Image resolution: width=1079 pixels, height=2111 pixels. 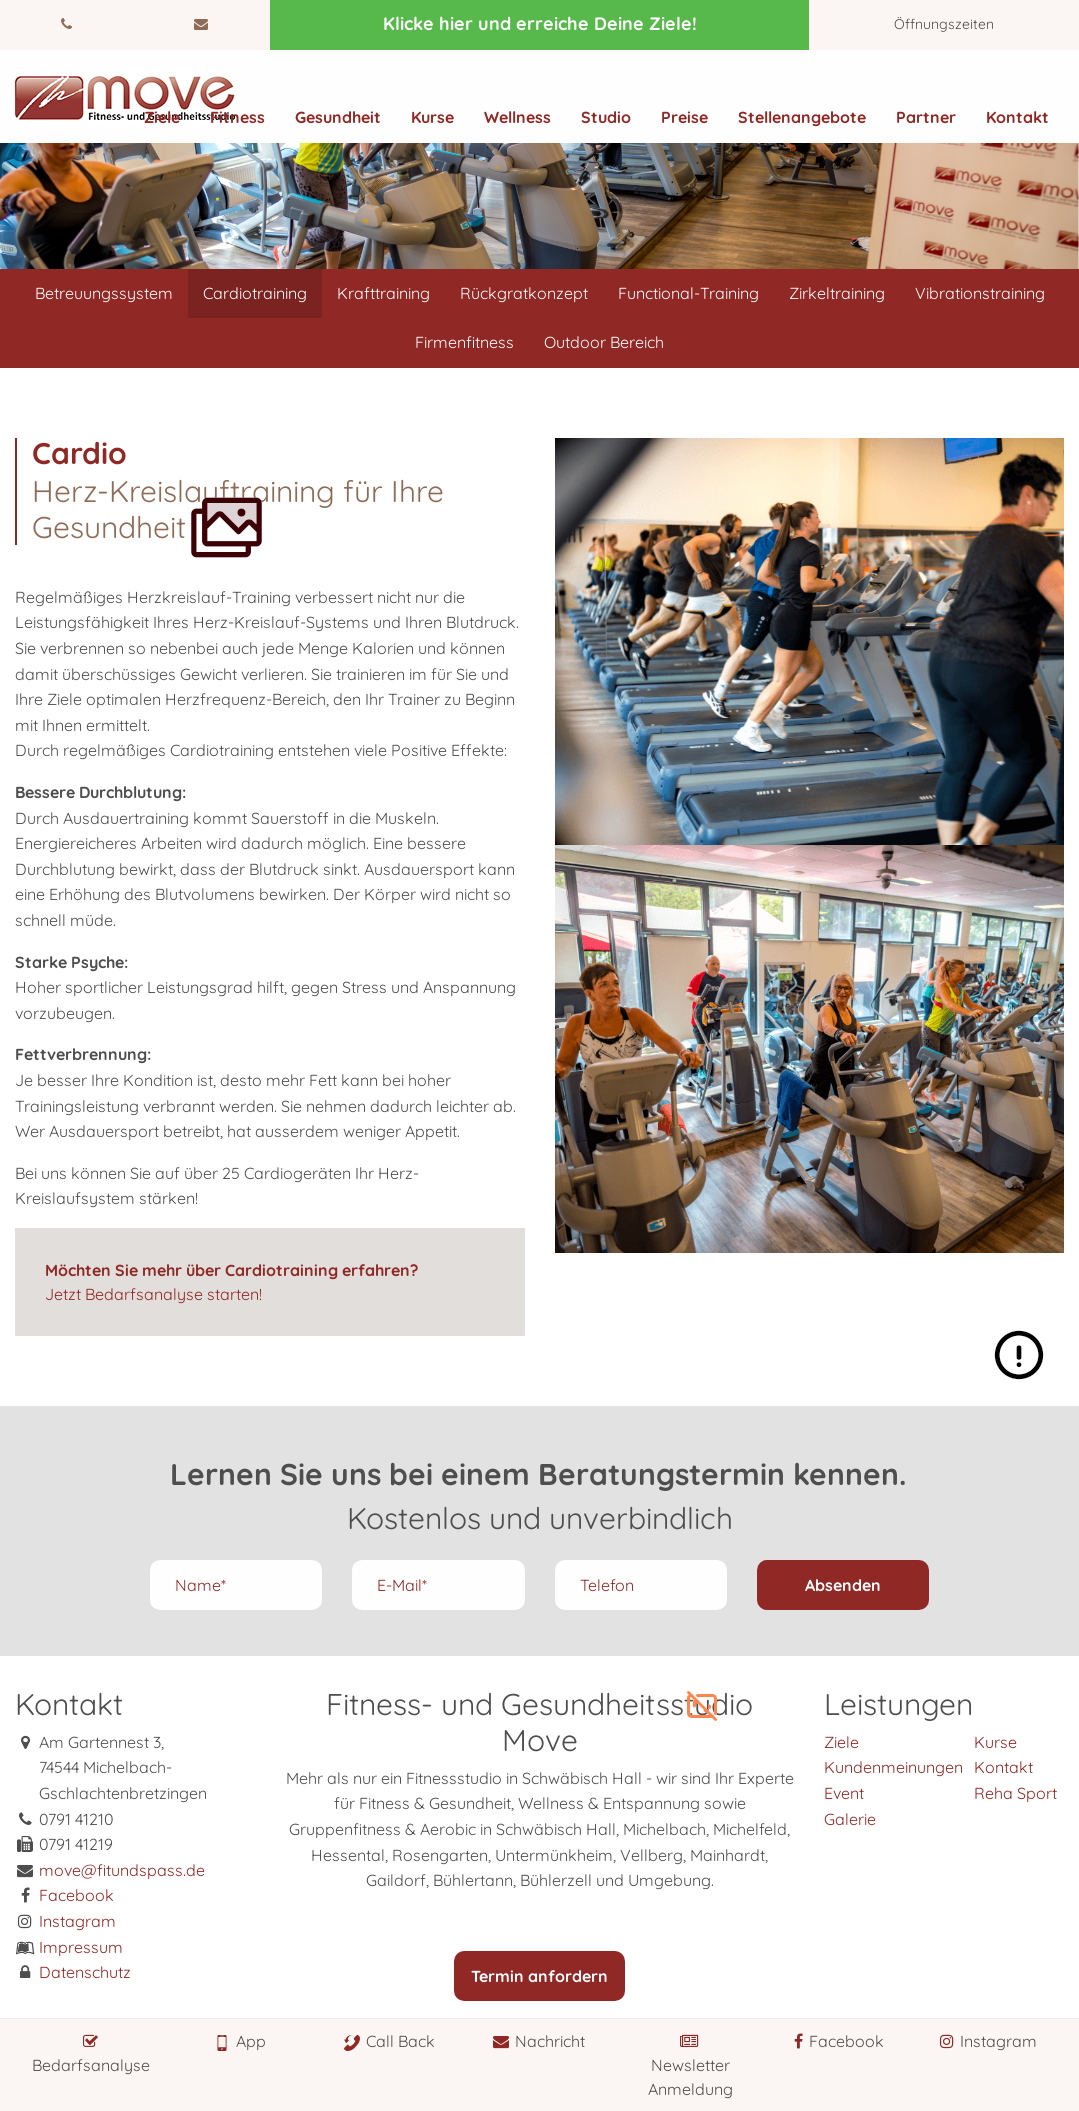 What do you see at coordinates (702, 1706) in the screenshot?
I see `disable aspect ratio lock` at bounding box center [702, 1706].